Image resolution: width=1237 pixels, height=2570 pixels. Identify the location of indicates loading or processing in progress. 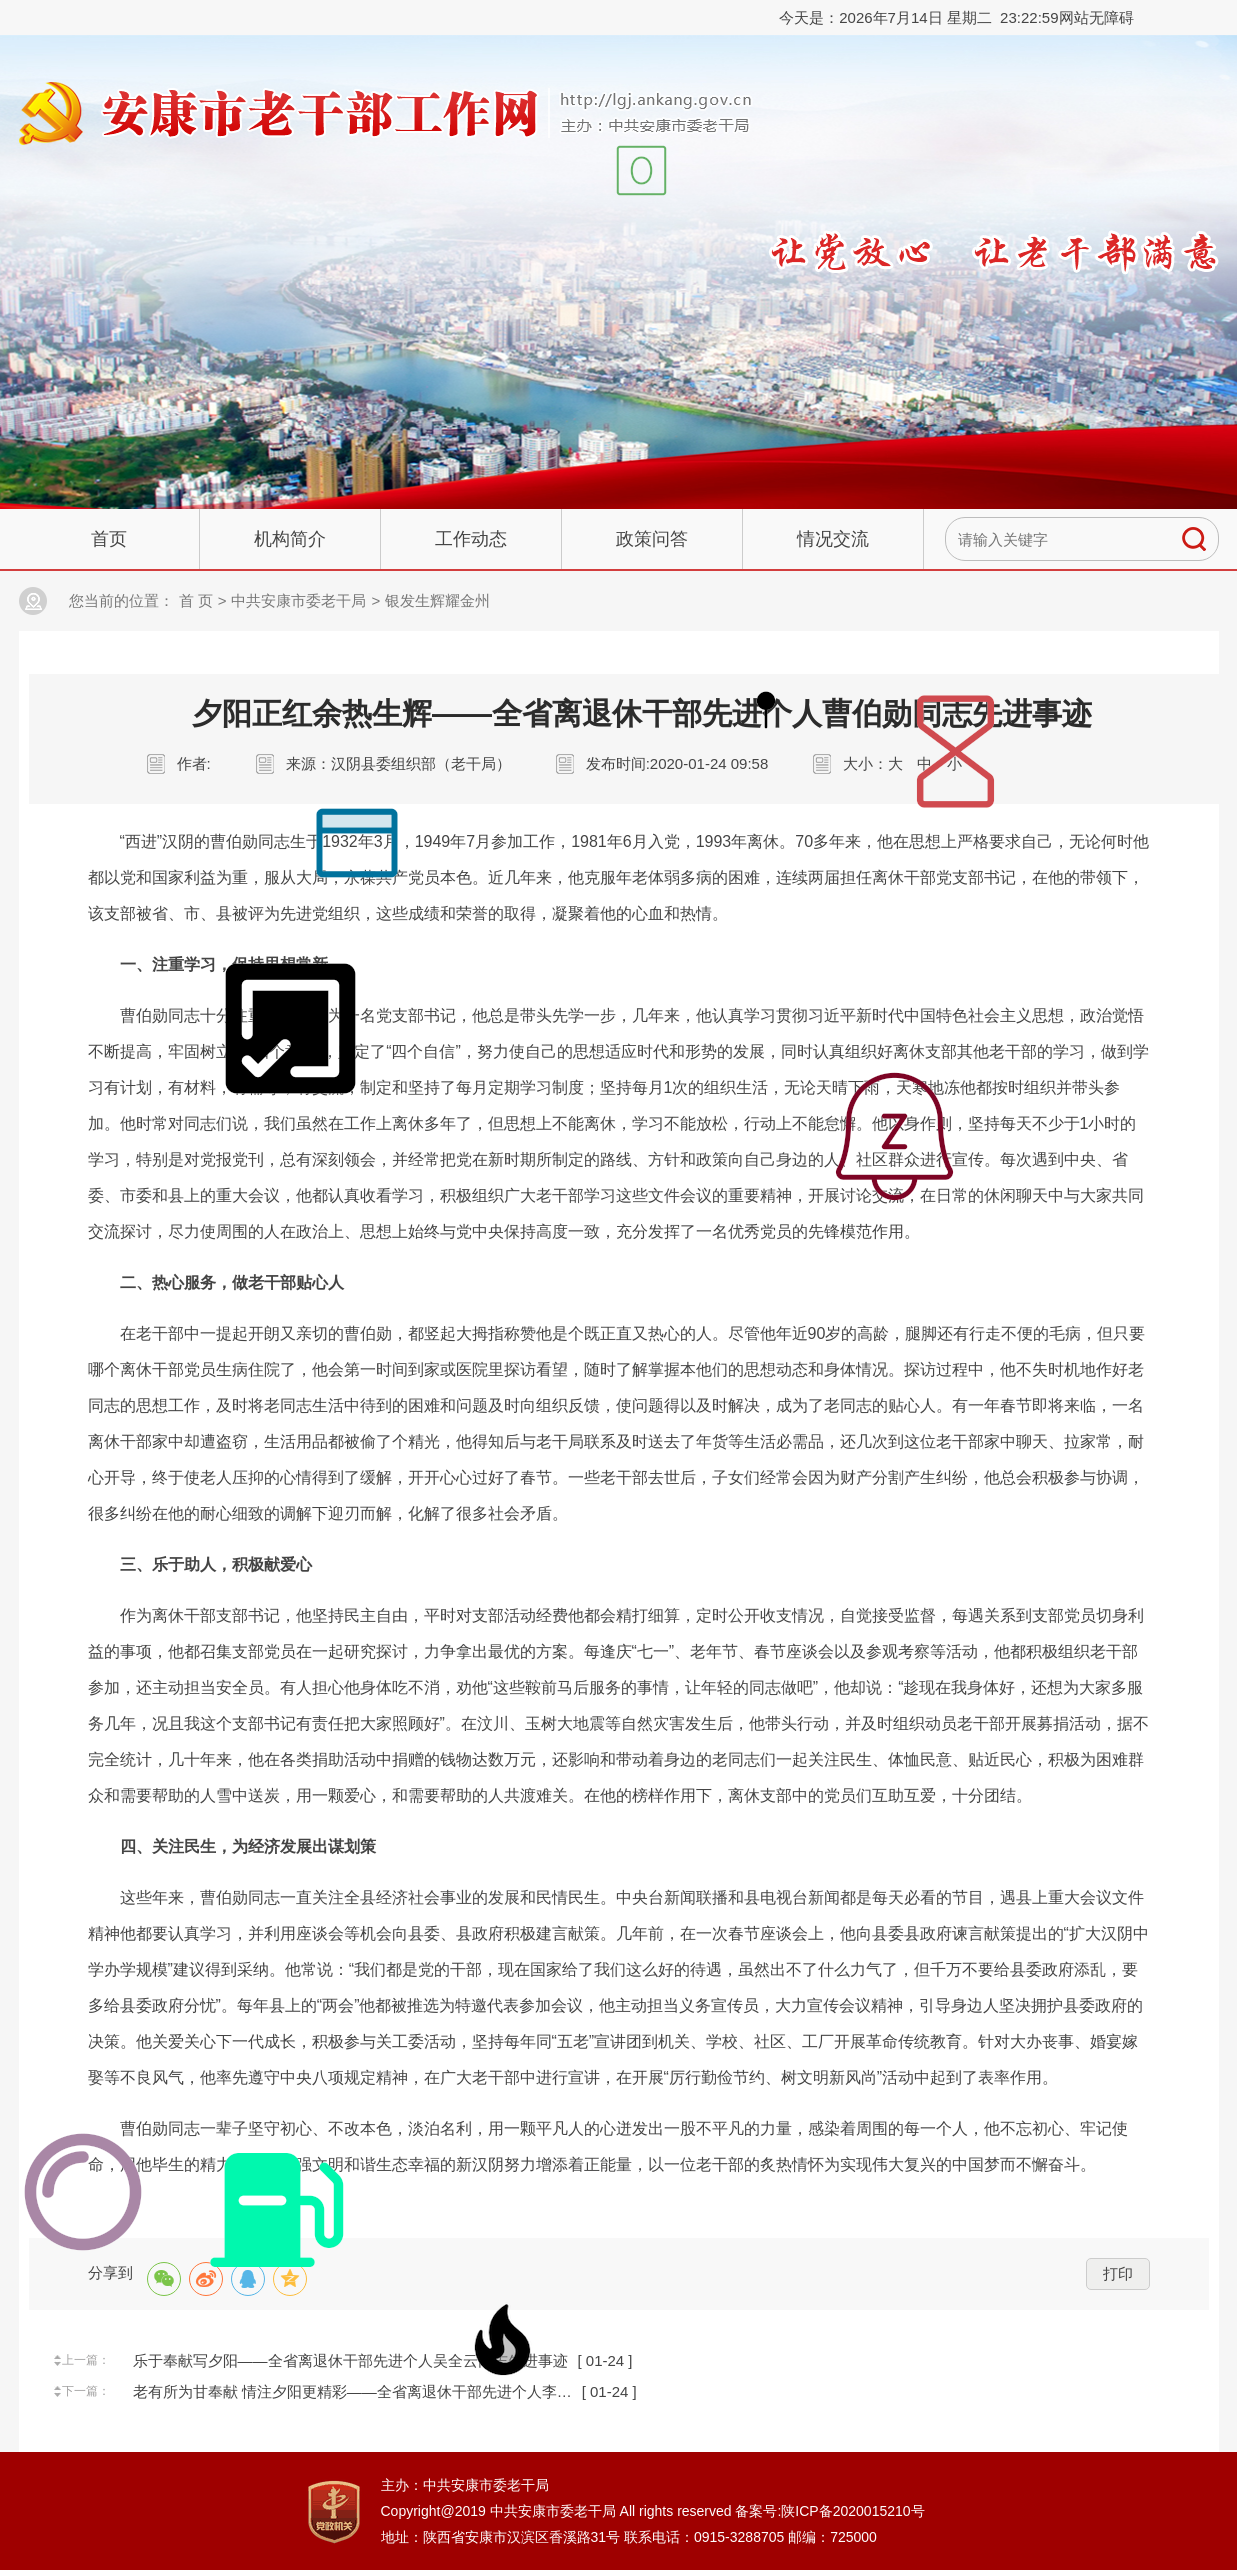
(955, 751).